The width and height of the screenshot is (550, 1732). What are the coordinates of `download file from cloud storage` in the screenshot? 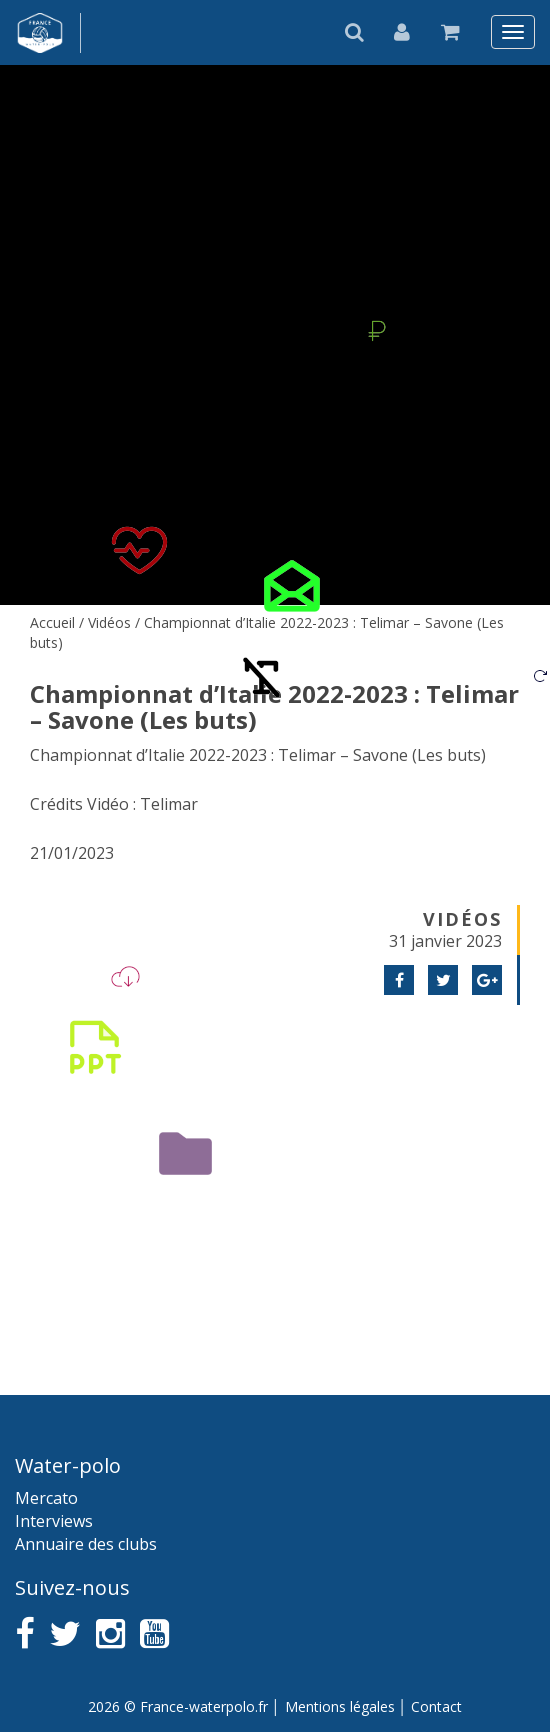 It's located at (125, 976).